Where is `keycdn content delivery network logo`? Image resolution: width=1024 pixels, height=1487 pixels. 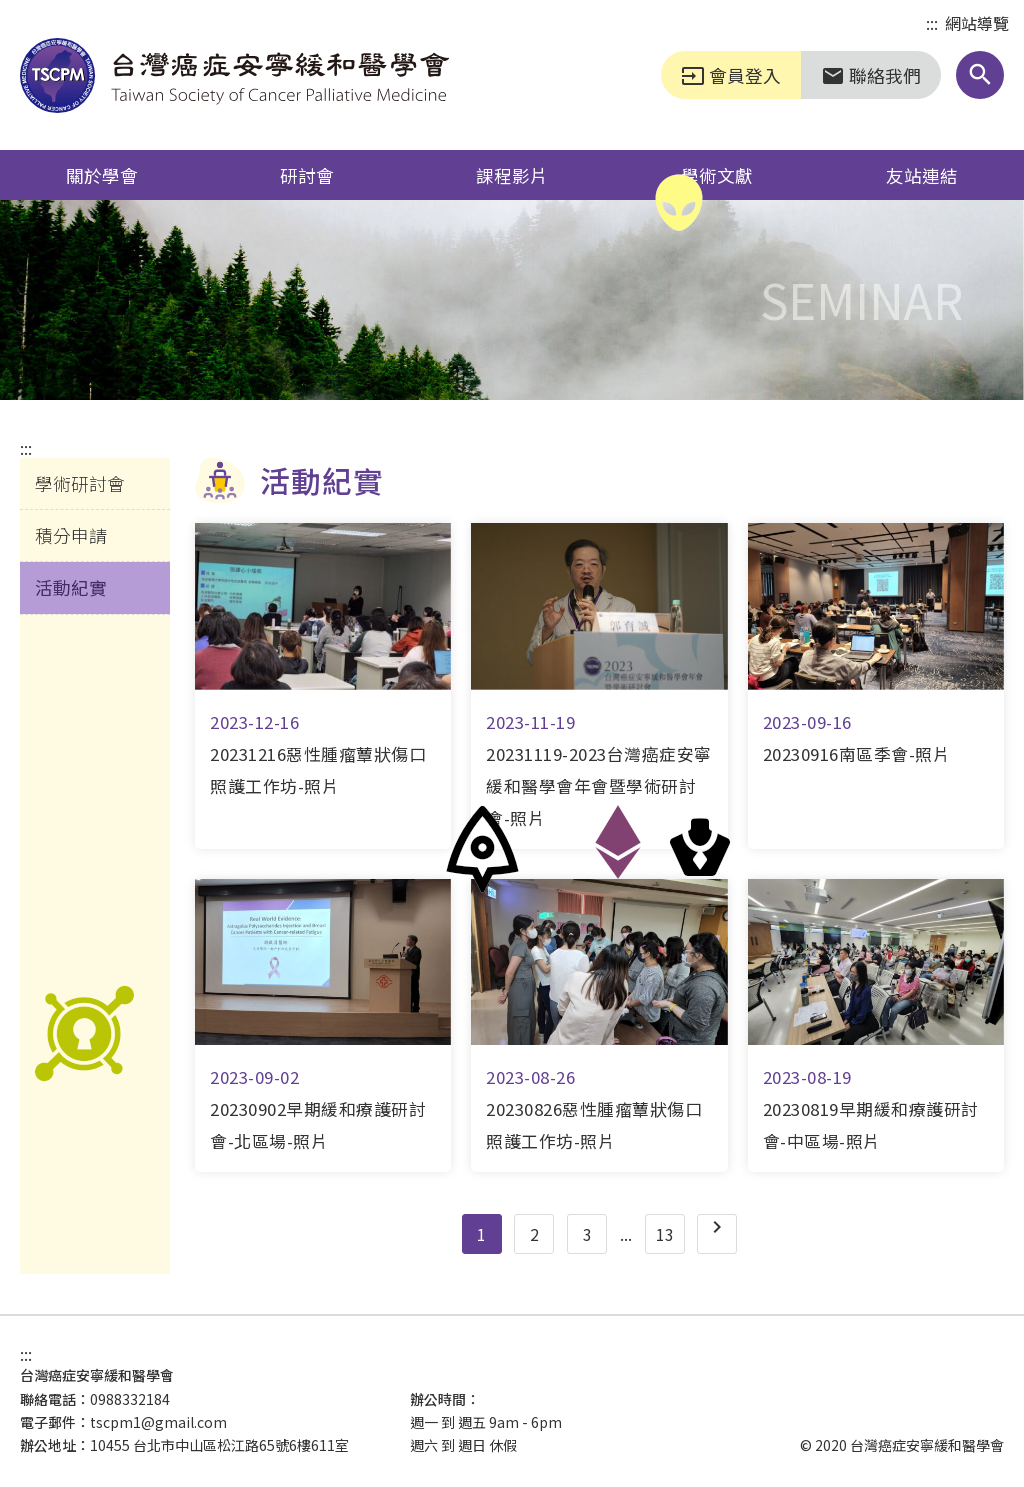
keycdn content delivery network logo is located at coordinates (84, 1033).